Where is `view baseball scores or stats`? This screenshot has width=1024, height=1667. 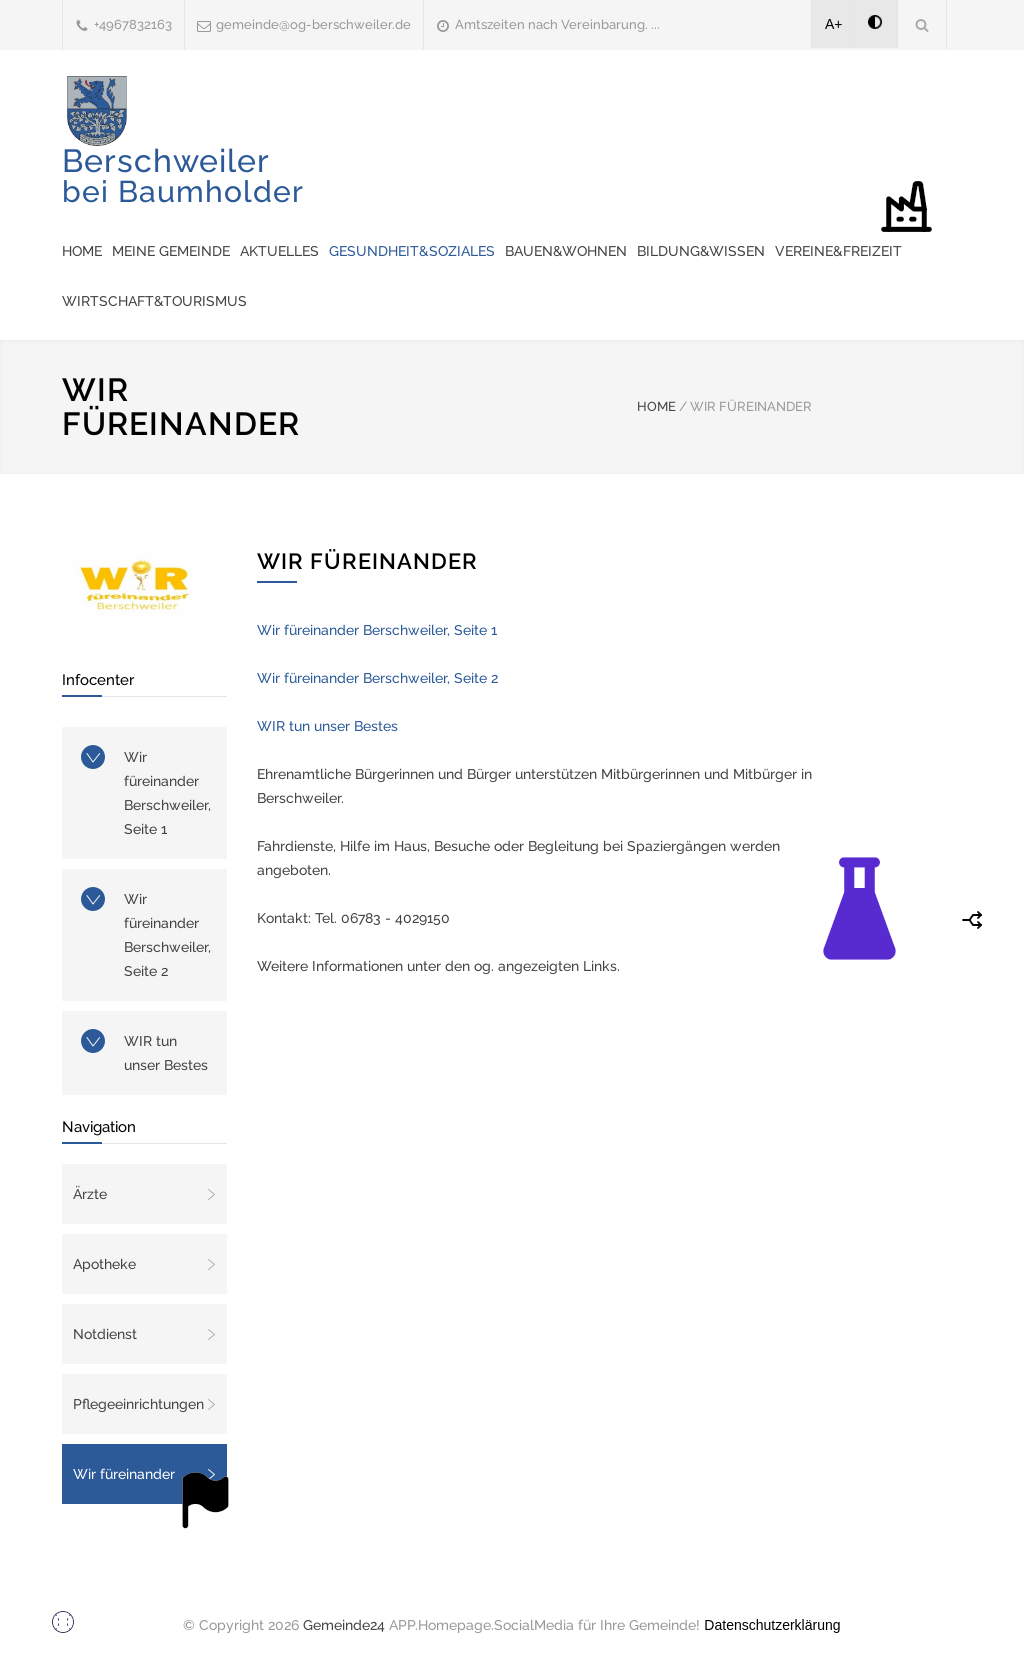
view baseball scores or stats is located at coordinates (63, 1622).